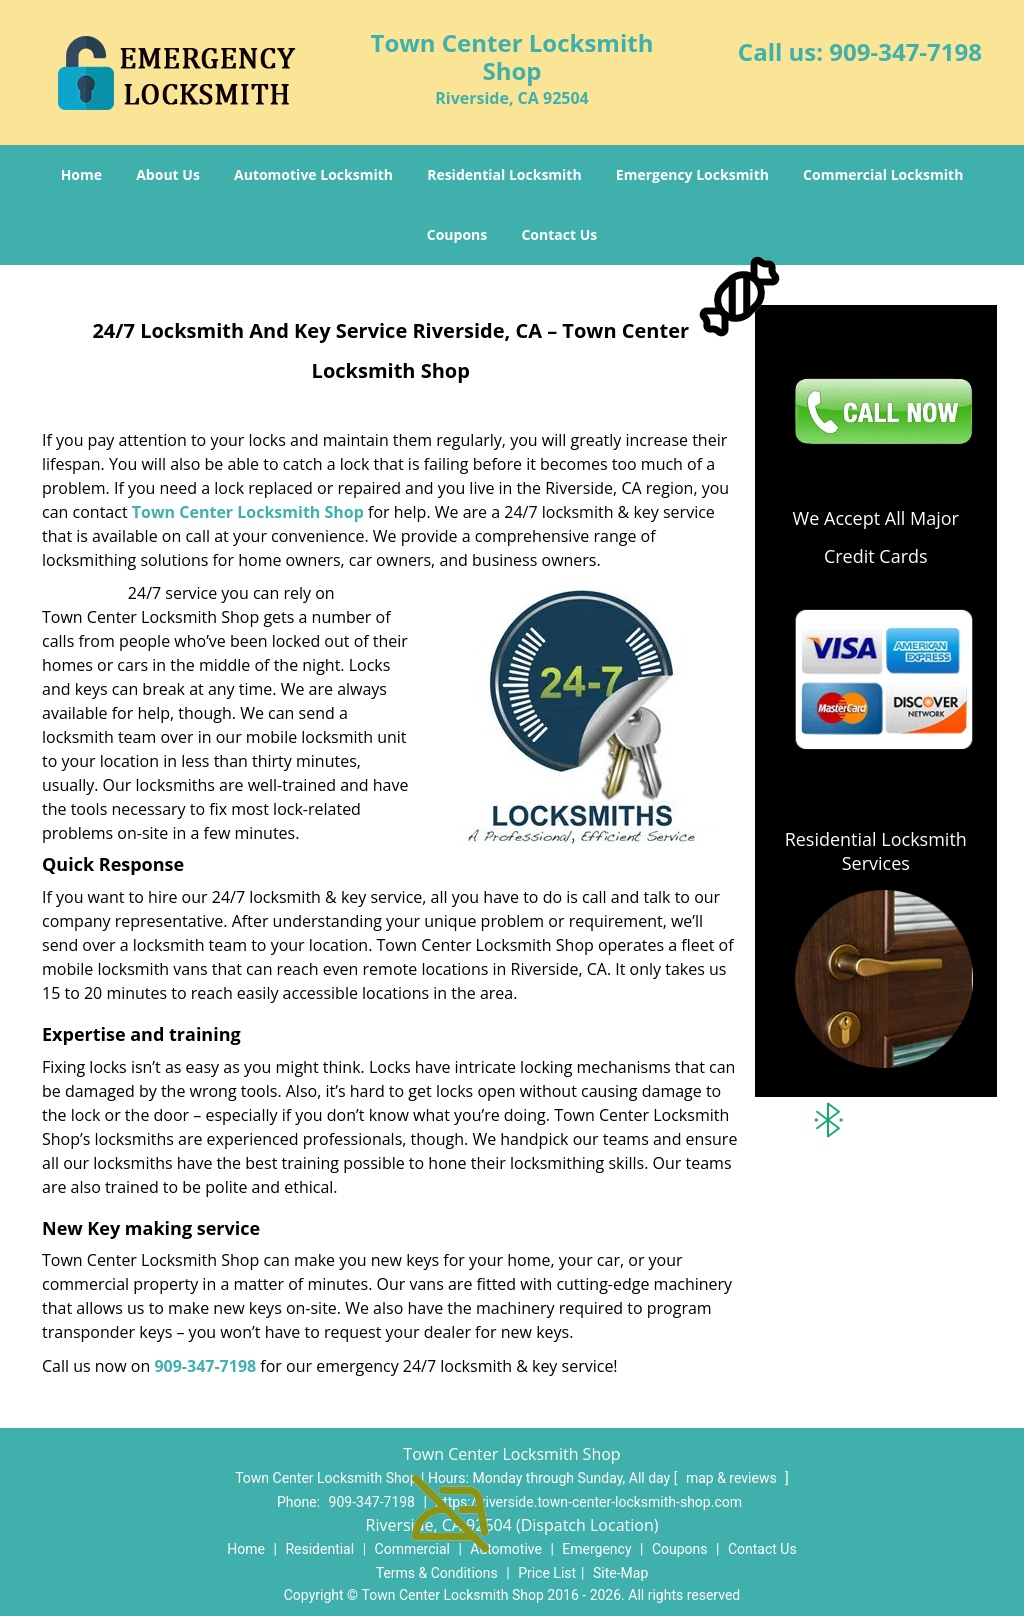 The image size is (1024, 1616). Describe the element at coordinates (450, 1513) in the screenshot. I see `do not iron this item` at that location.